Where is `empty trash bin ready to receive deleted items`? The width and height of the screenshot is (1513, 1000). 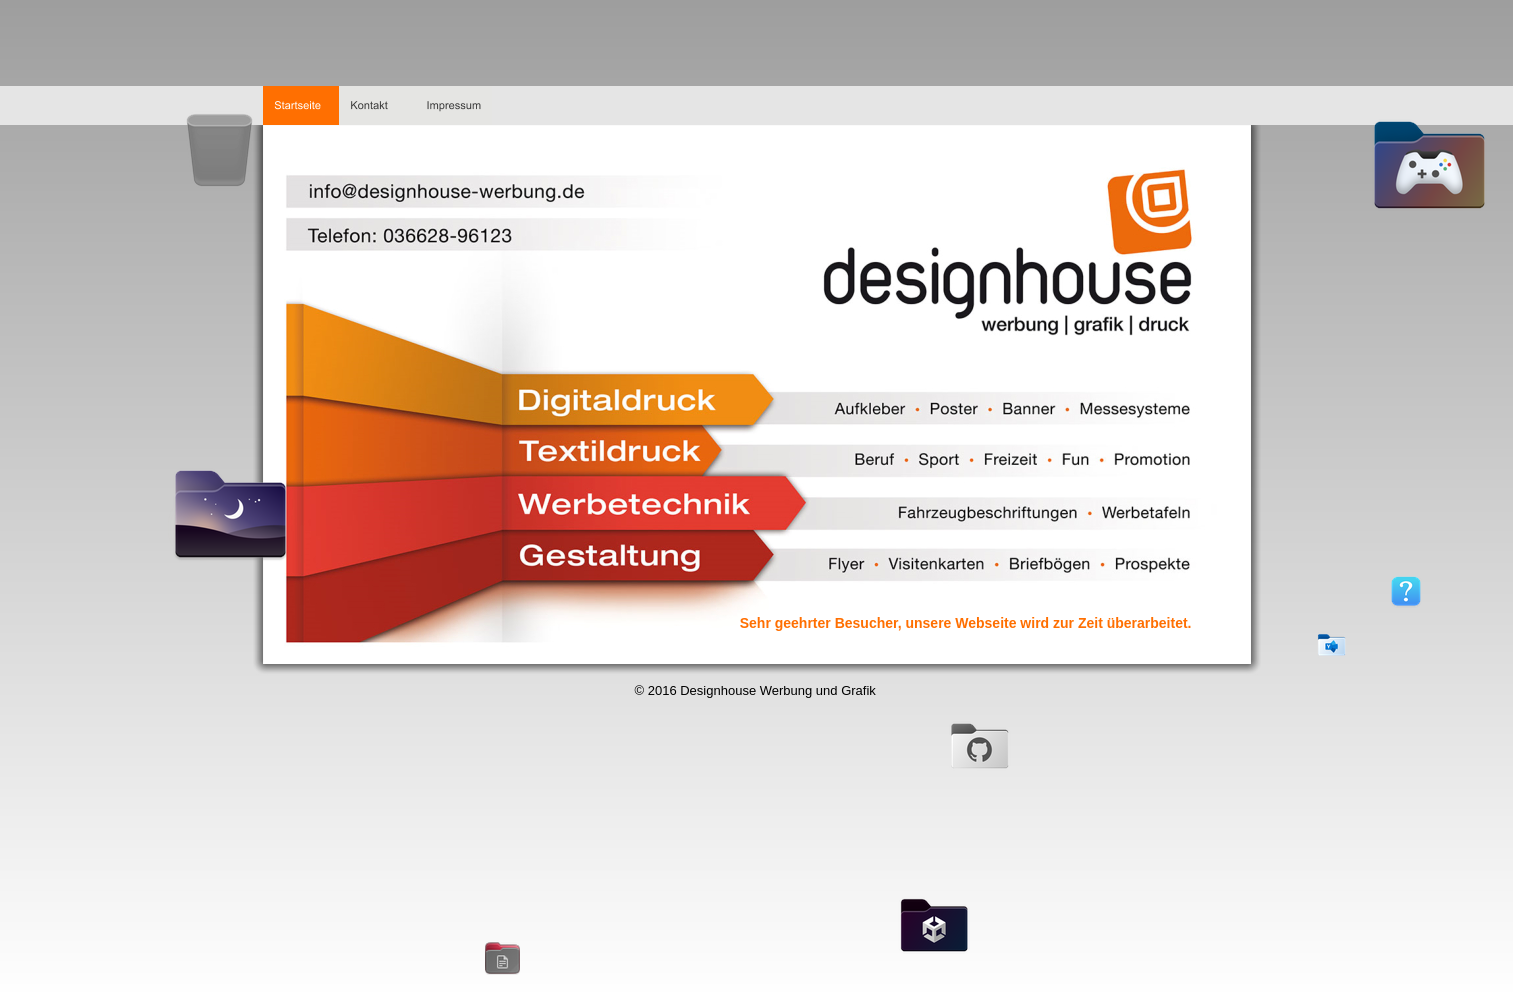 empty trash bin ready to receive deleted items is located at coordinates (219, 149).